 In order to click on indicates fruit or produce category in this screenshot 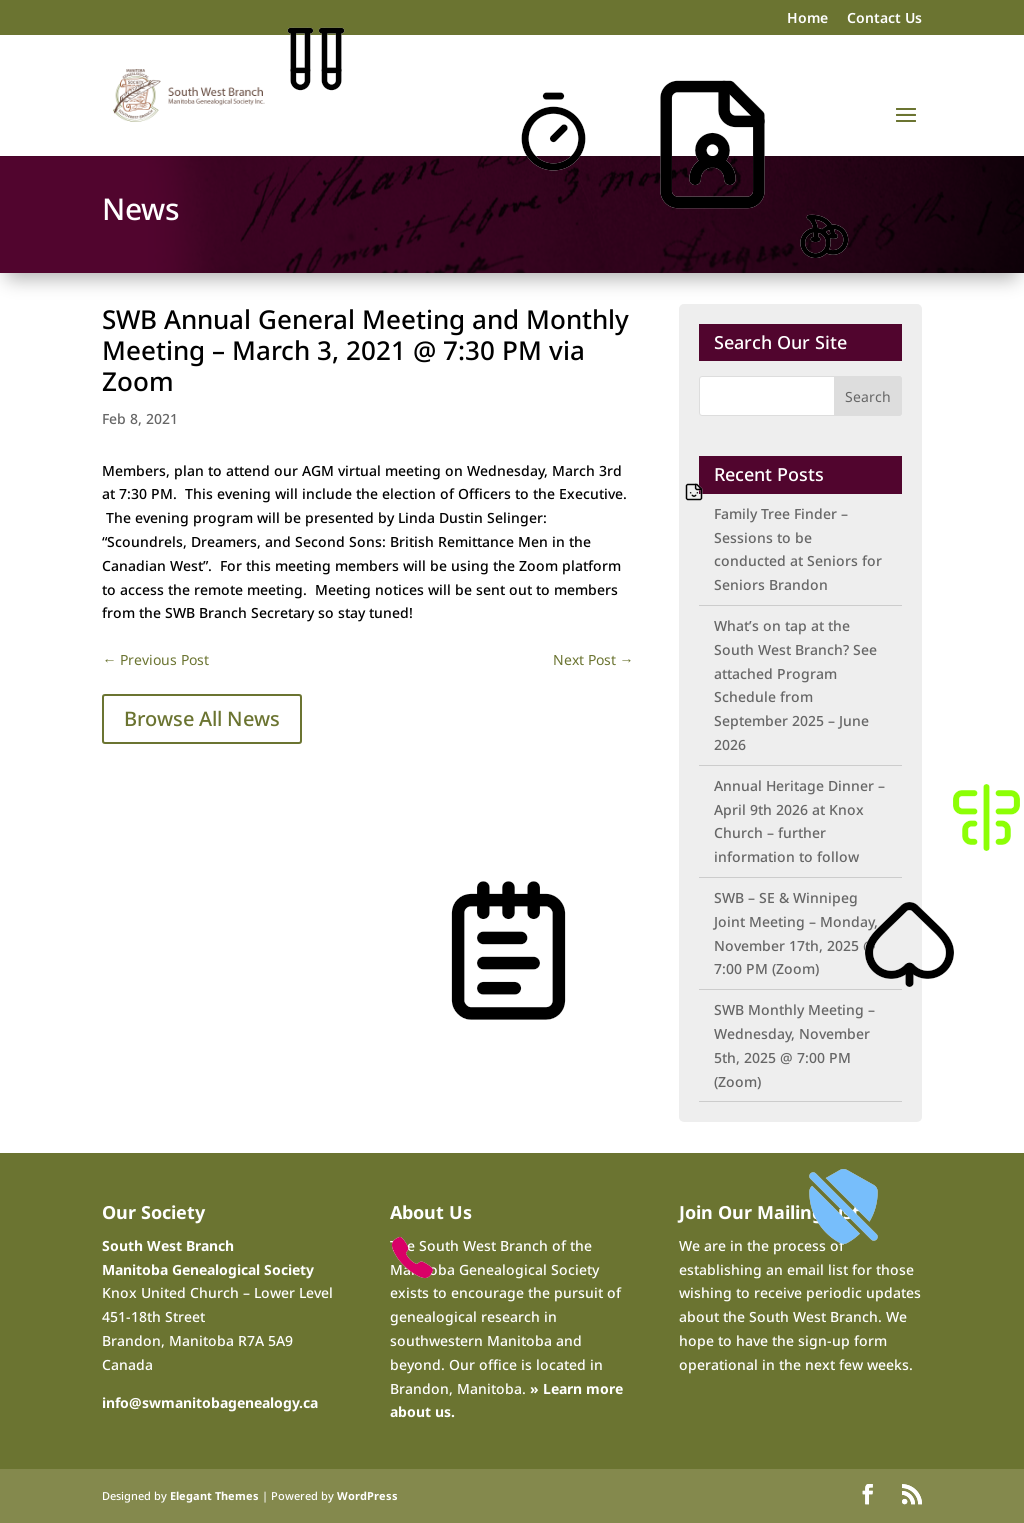, I will do `click(823, 236)`.